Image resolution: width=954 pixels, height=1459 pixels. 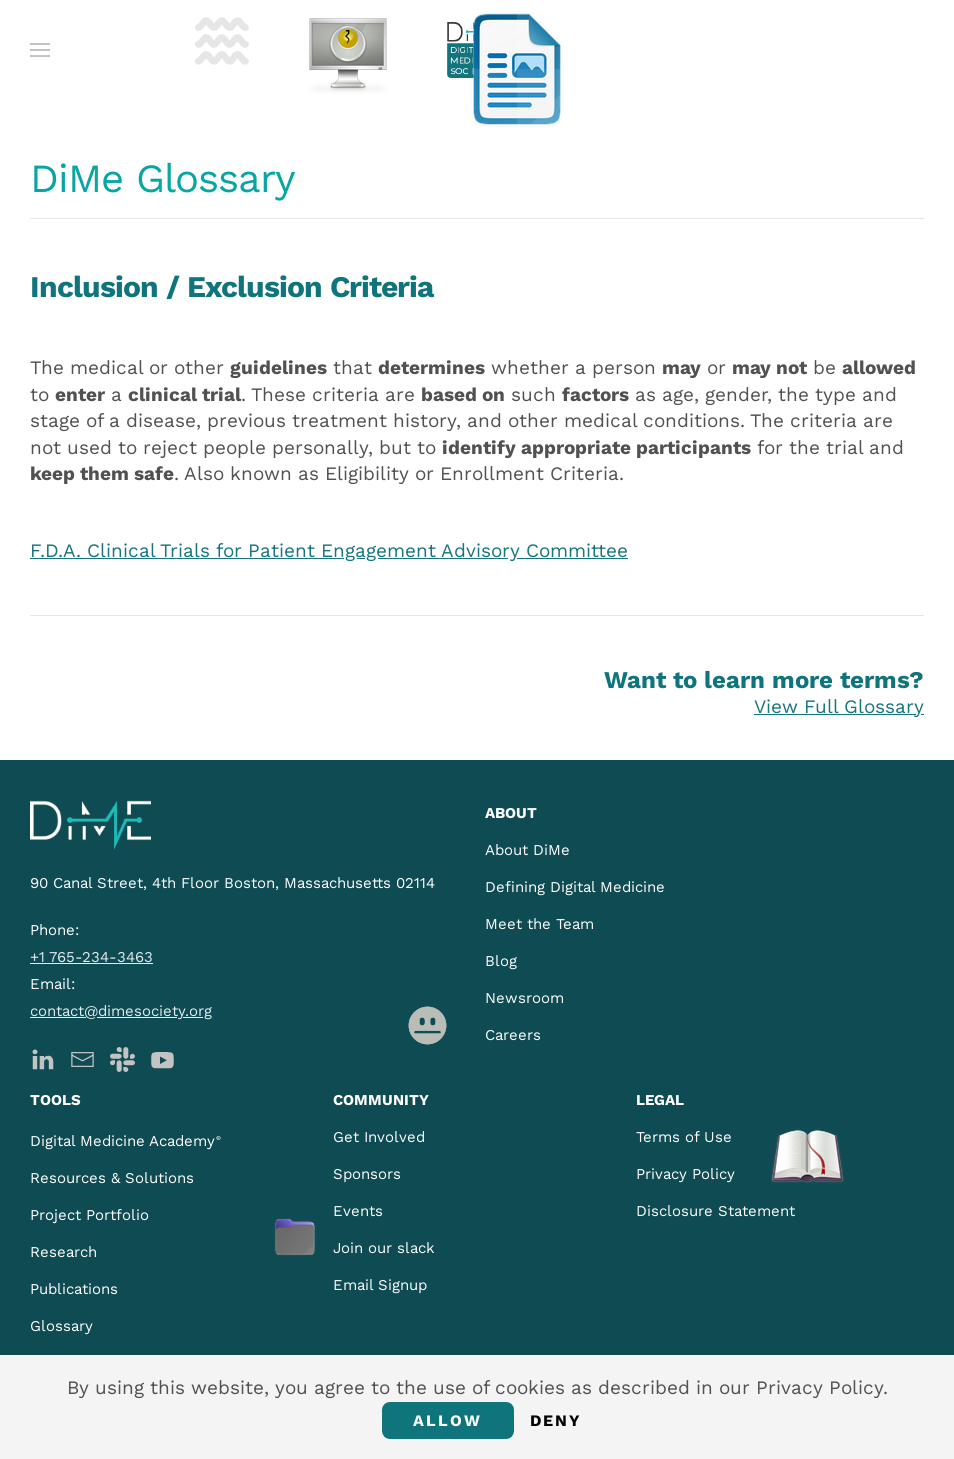 What do you see at coordinates (348, 52) in the screenshot?
I see `lock your screen` at bounding box center [348, 52].